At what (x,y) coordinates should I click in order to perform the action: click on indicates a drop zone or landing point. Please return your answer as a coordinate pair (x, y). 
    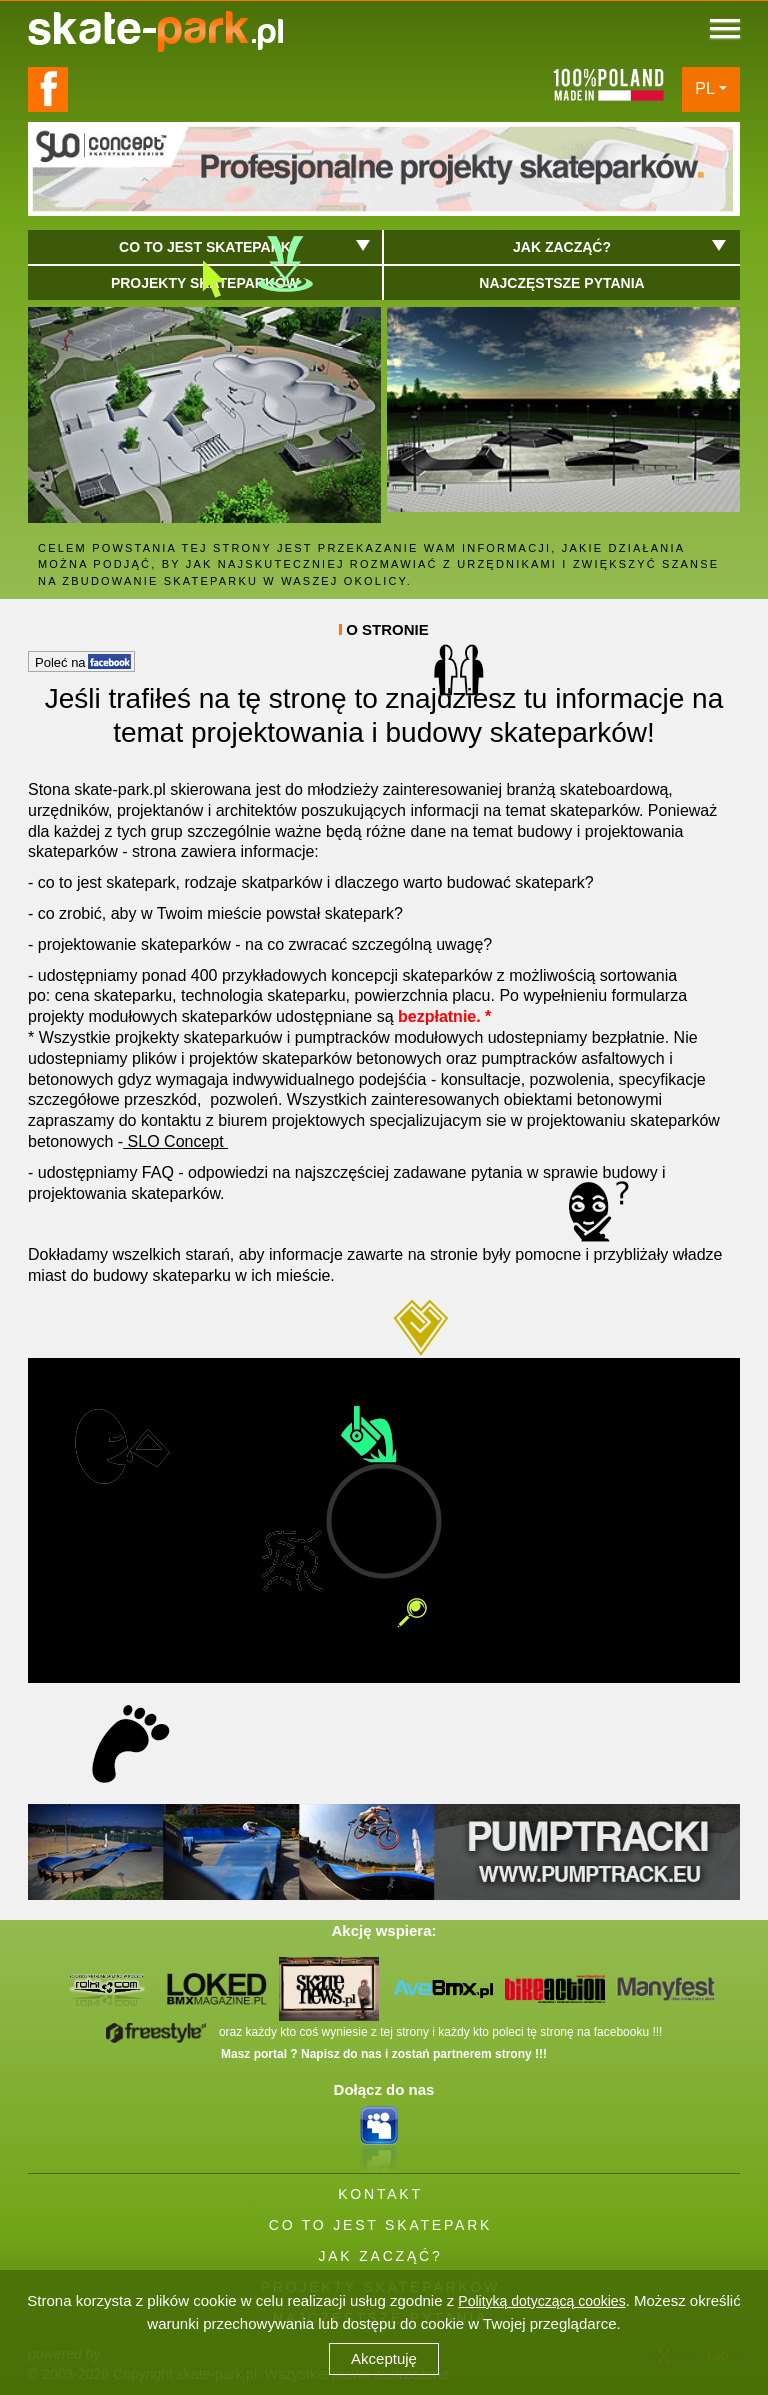
    Looking at the image, I should click on (285, 264).